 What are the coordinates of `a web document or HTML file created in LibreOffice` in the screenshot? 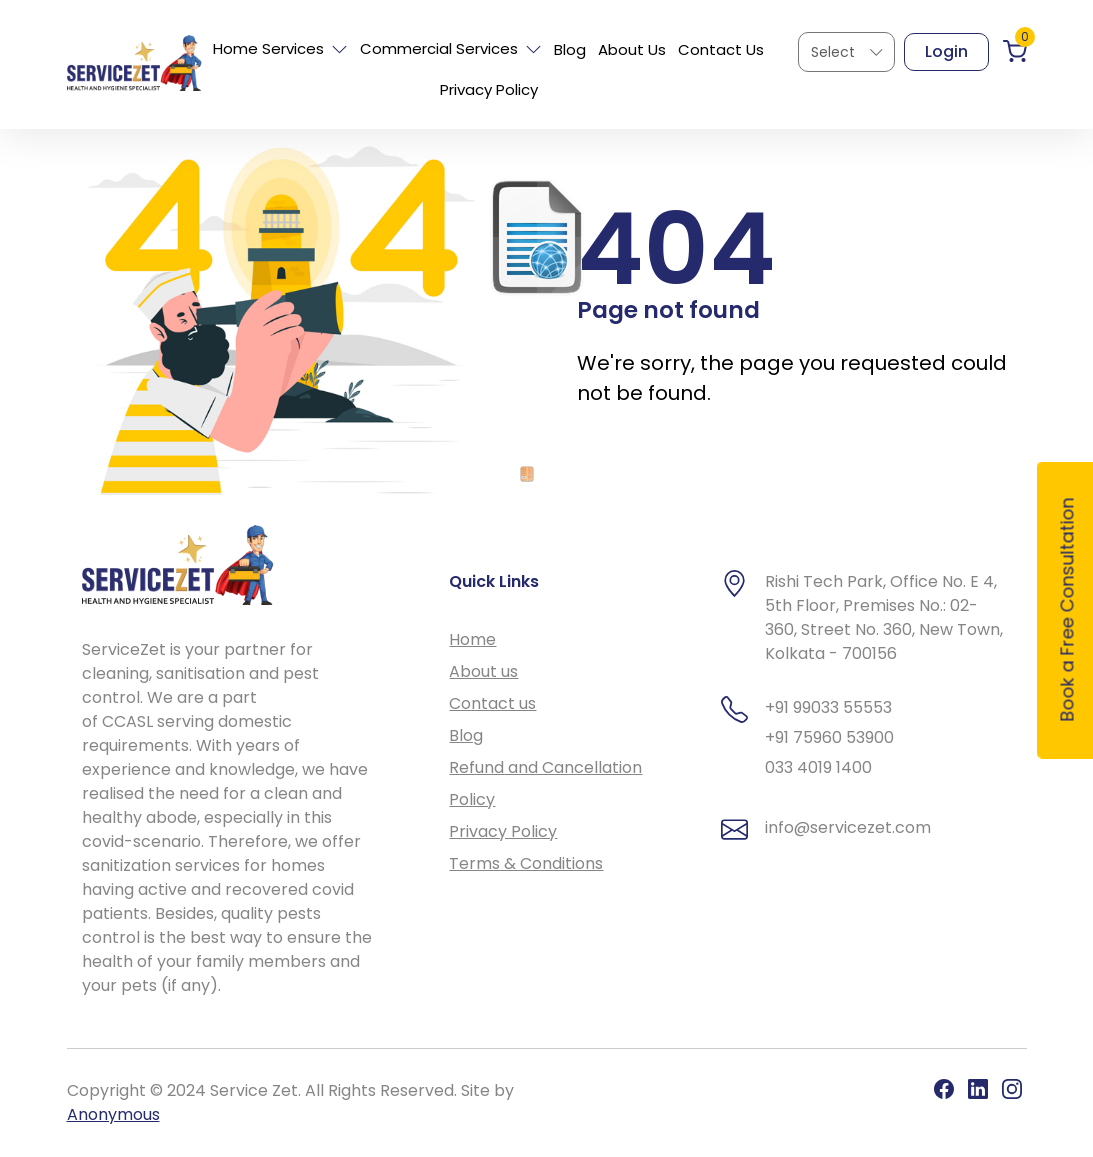 It's located at (537, 237).